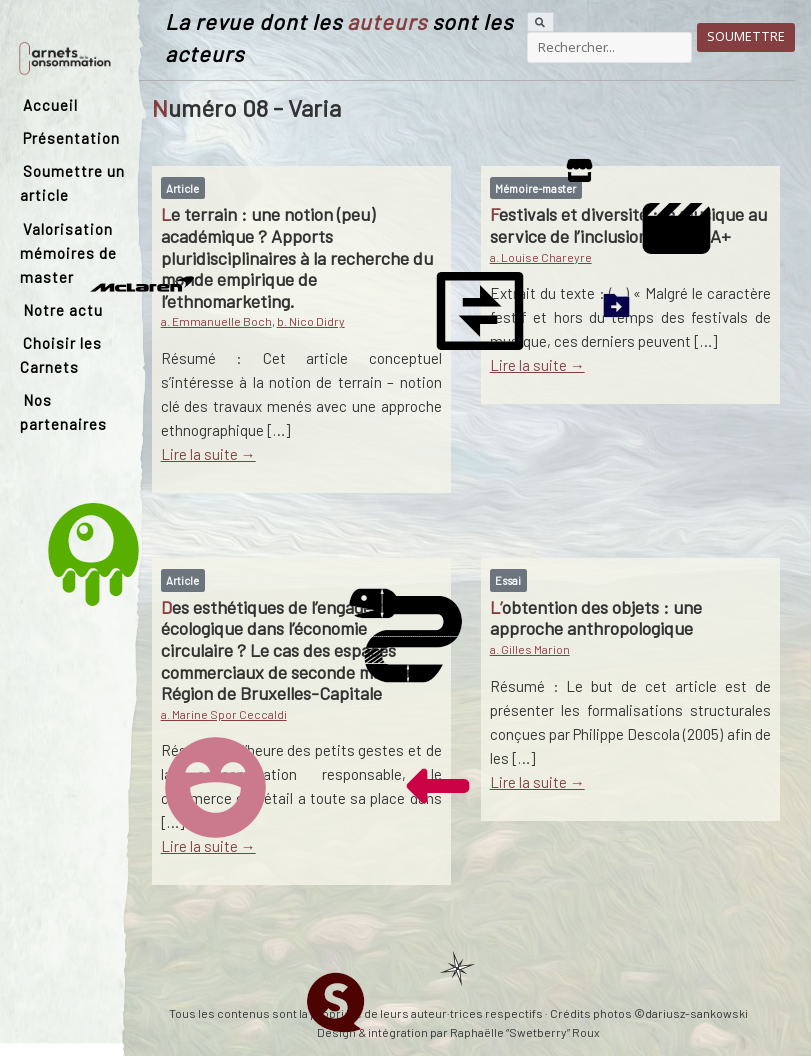 The width and height of the screenshot is (811, 1056). What do you see at coordinates (335, 1002) in the screenshot?
I see `open the Speakap app` at bounding box center [335, 1002].